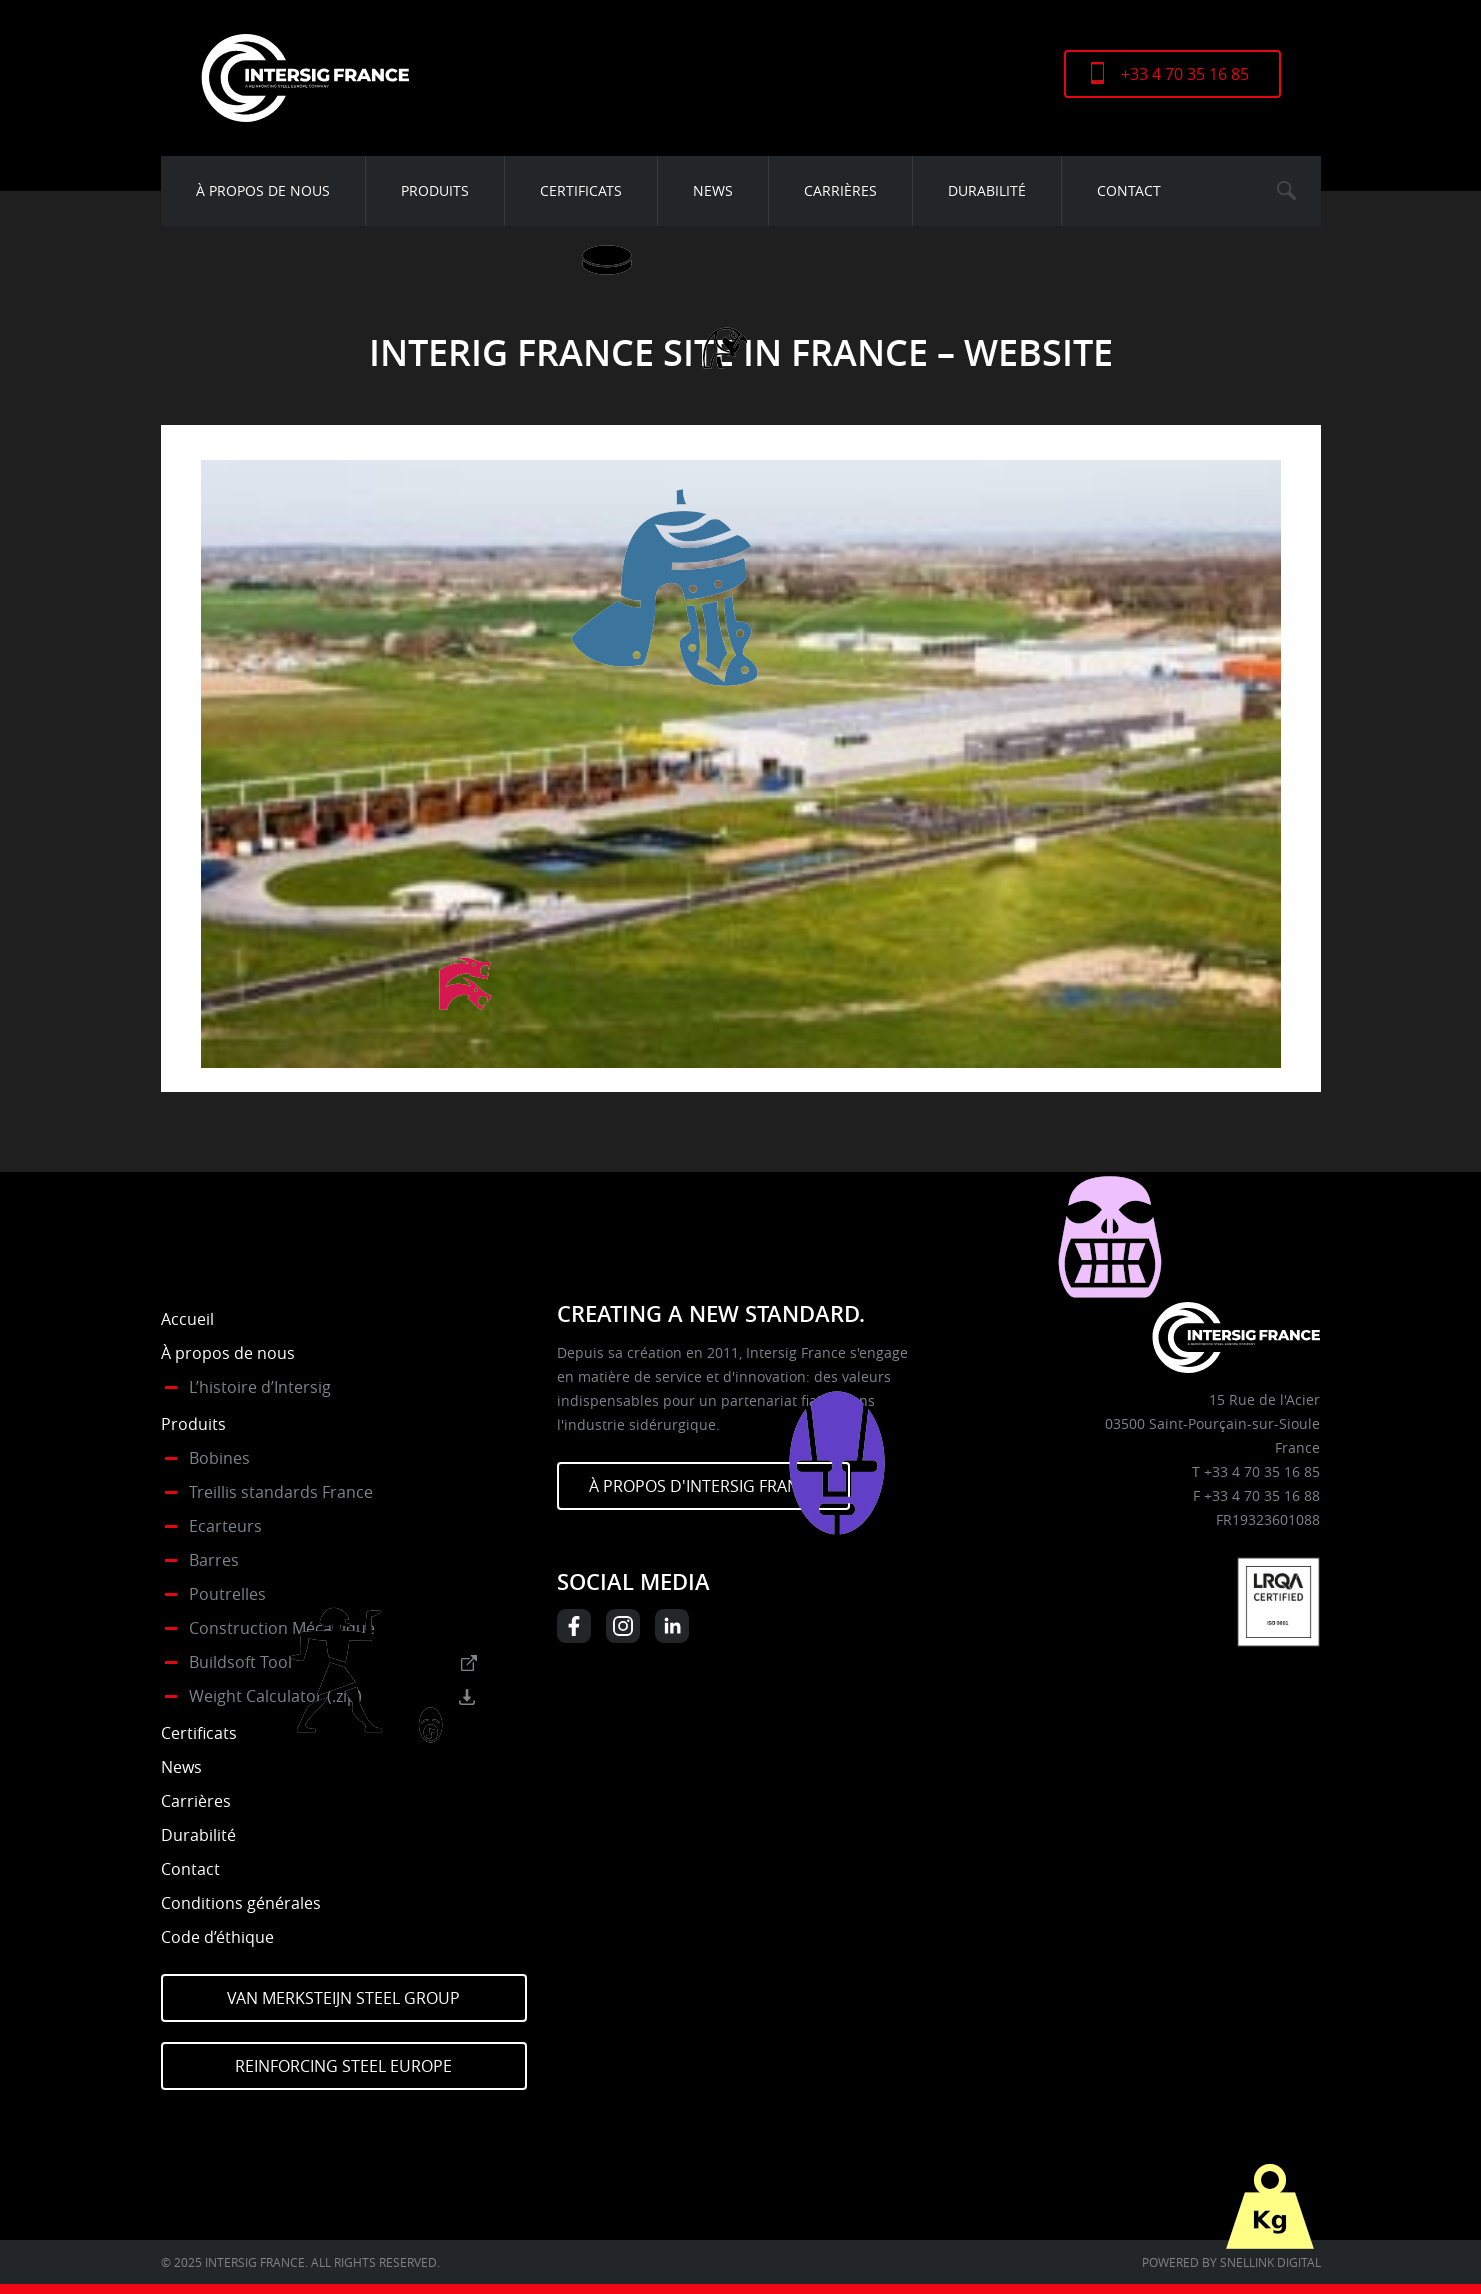 This screenshot has width=1481, height=2294. I want to click on adjust item weight or mass settings, so click(1270, 2205).